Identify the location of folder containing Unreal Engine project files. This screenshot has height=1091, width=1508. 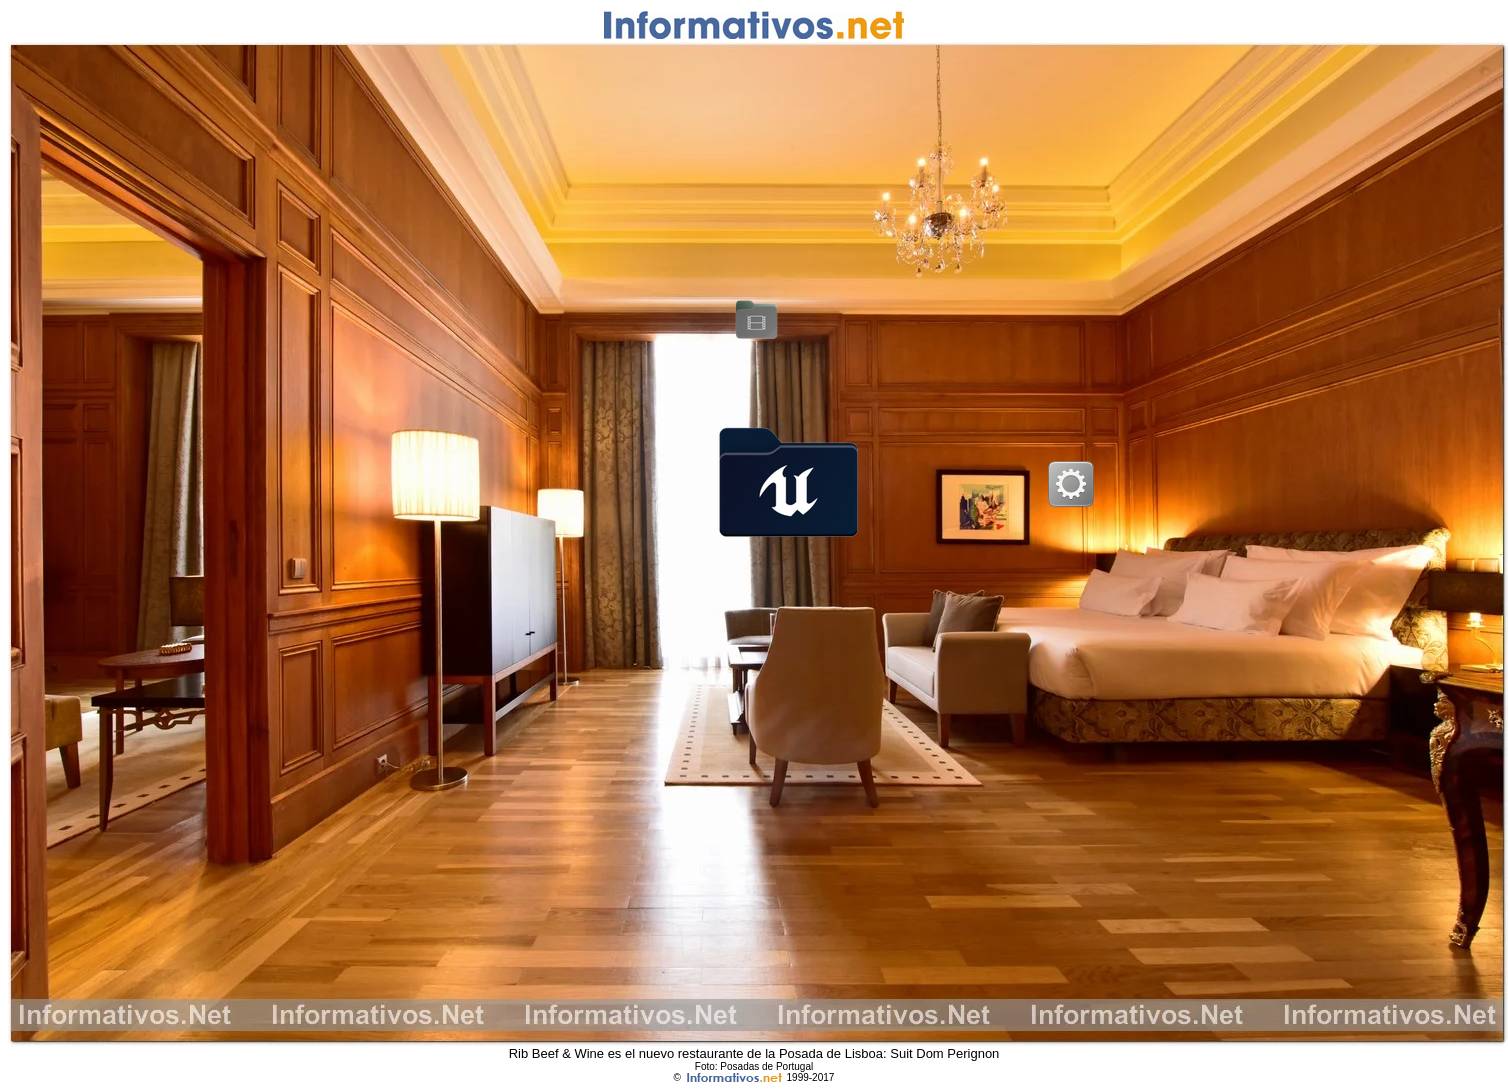
(788, 486).